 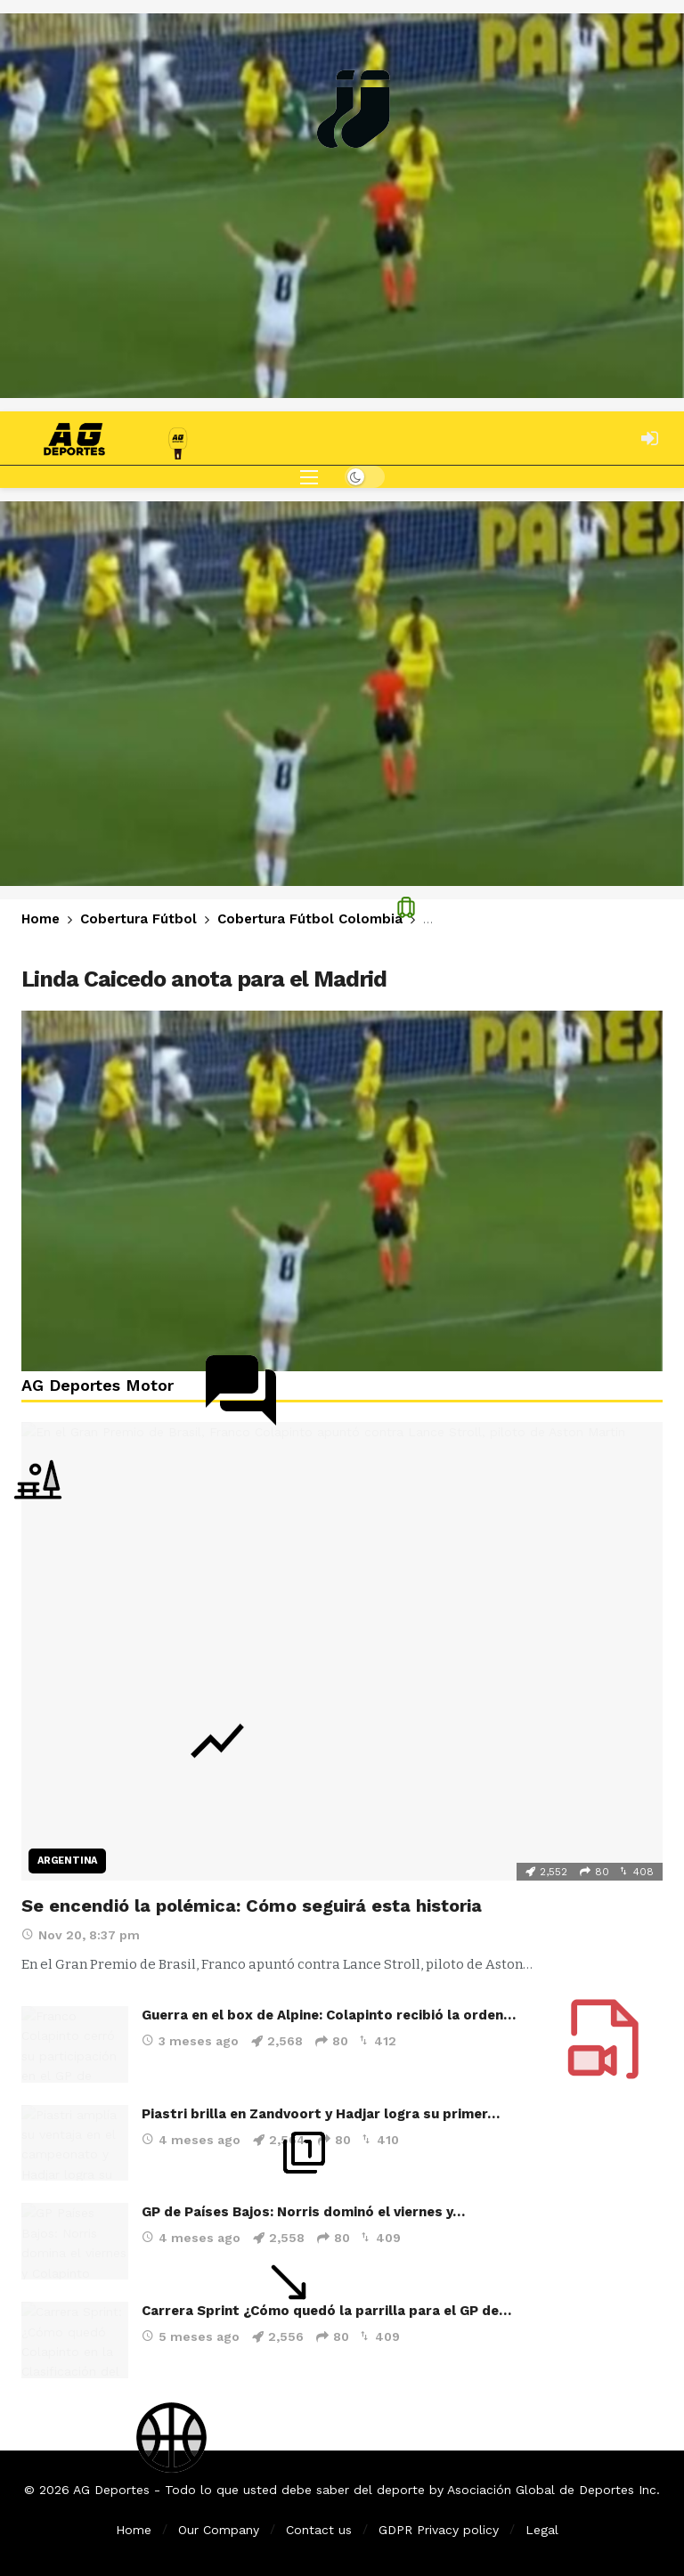 I want to click on view analytics or statistics, so click(x=217, y=1741).